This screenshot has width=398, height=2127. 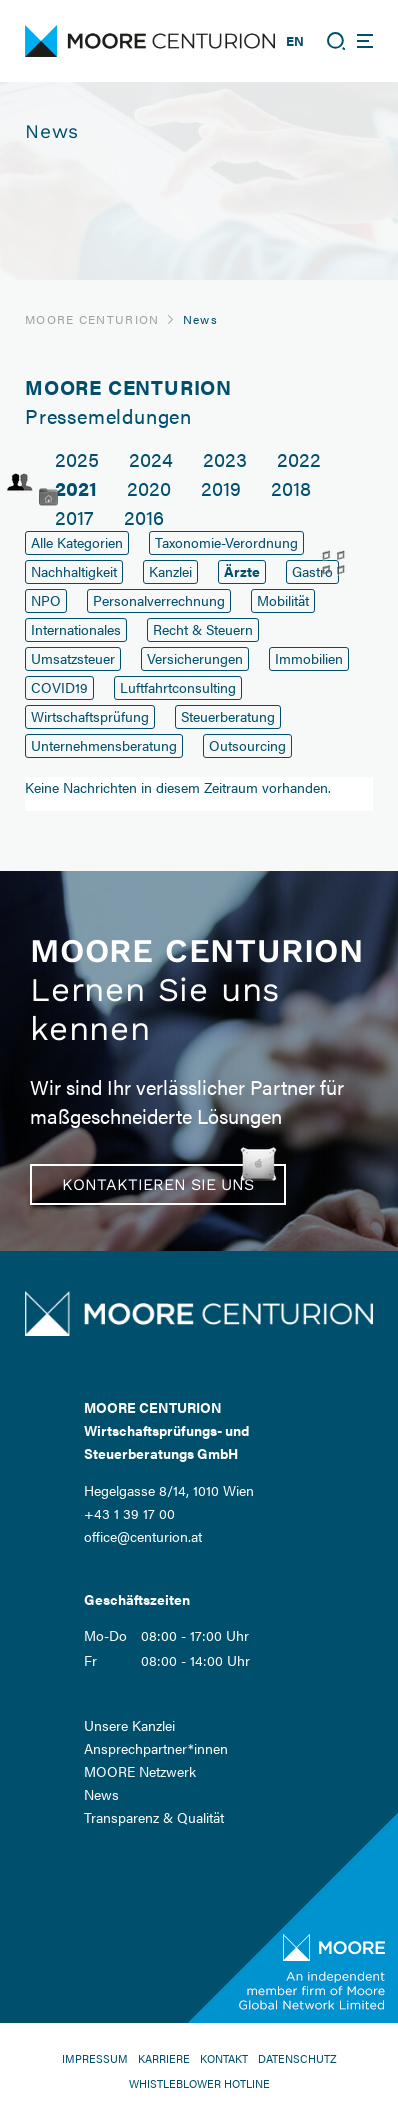 What do you see at coordinates (20, 480) in the screenshot?
I see `view storage used by other users on this device` at bounding box center [20, 480].